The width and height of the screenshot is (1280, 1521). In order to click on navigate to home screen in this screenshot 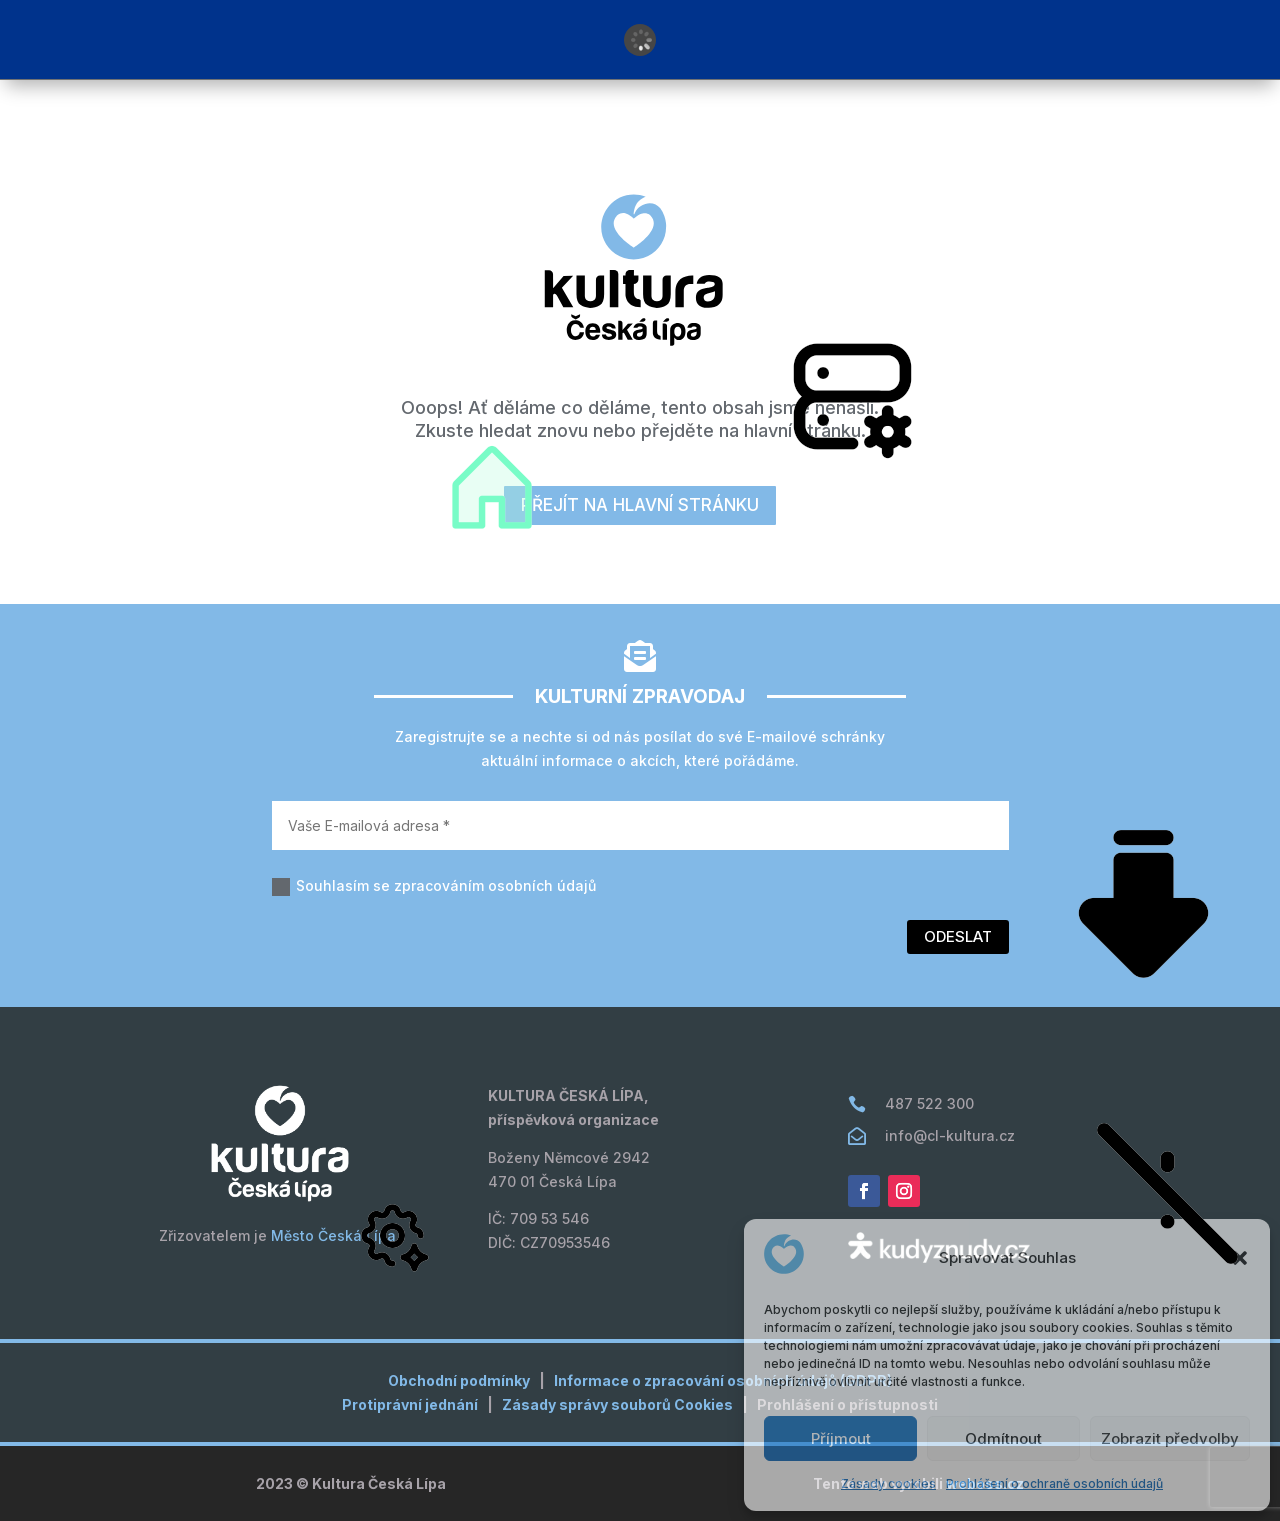, I will do `click(492, 489)`.